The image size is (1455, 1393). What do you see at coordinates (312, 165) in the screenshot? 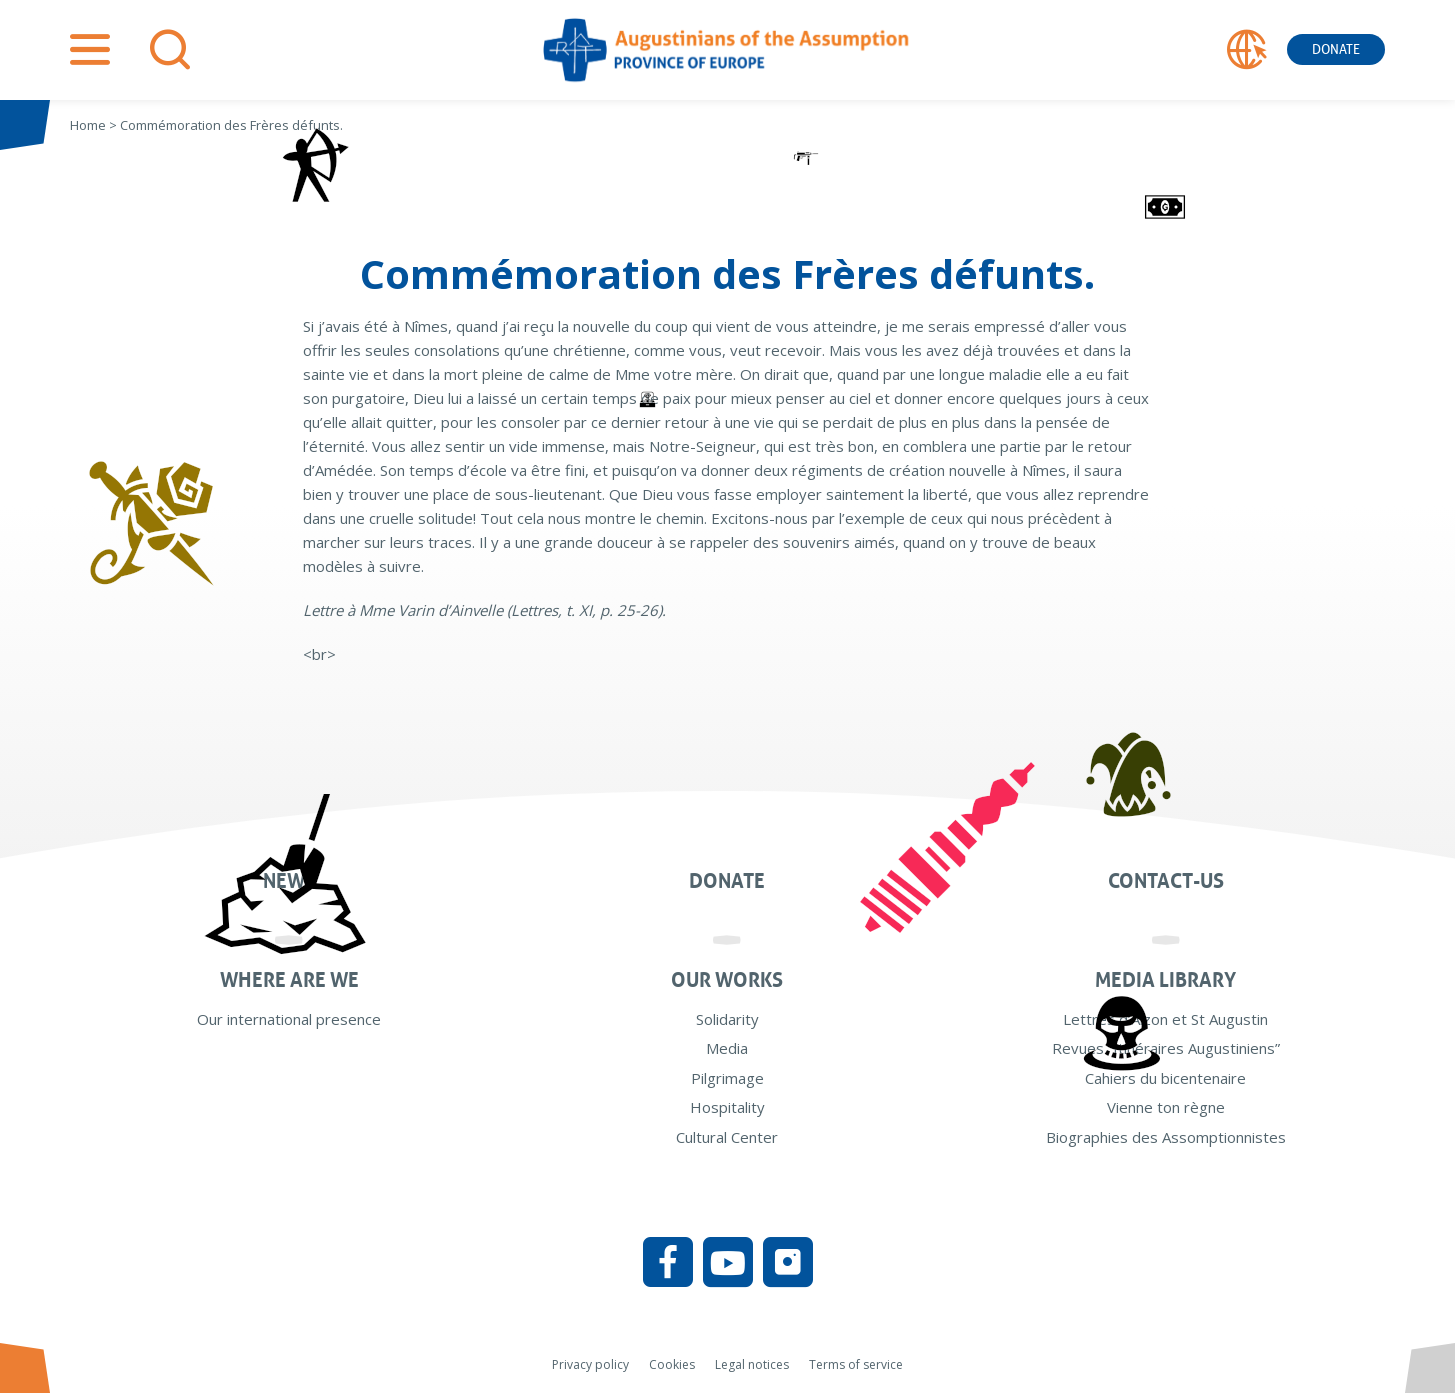
I see `select archer class or character` at bounding box center [312, 165].